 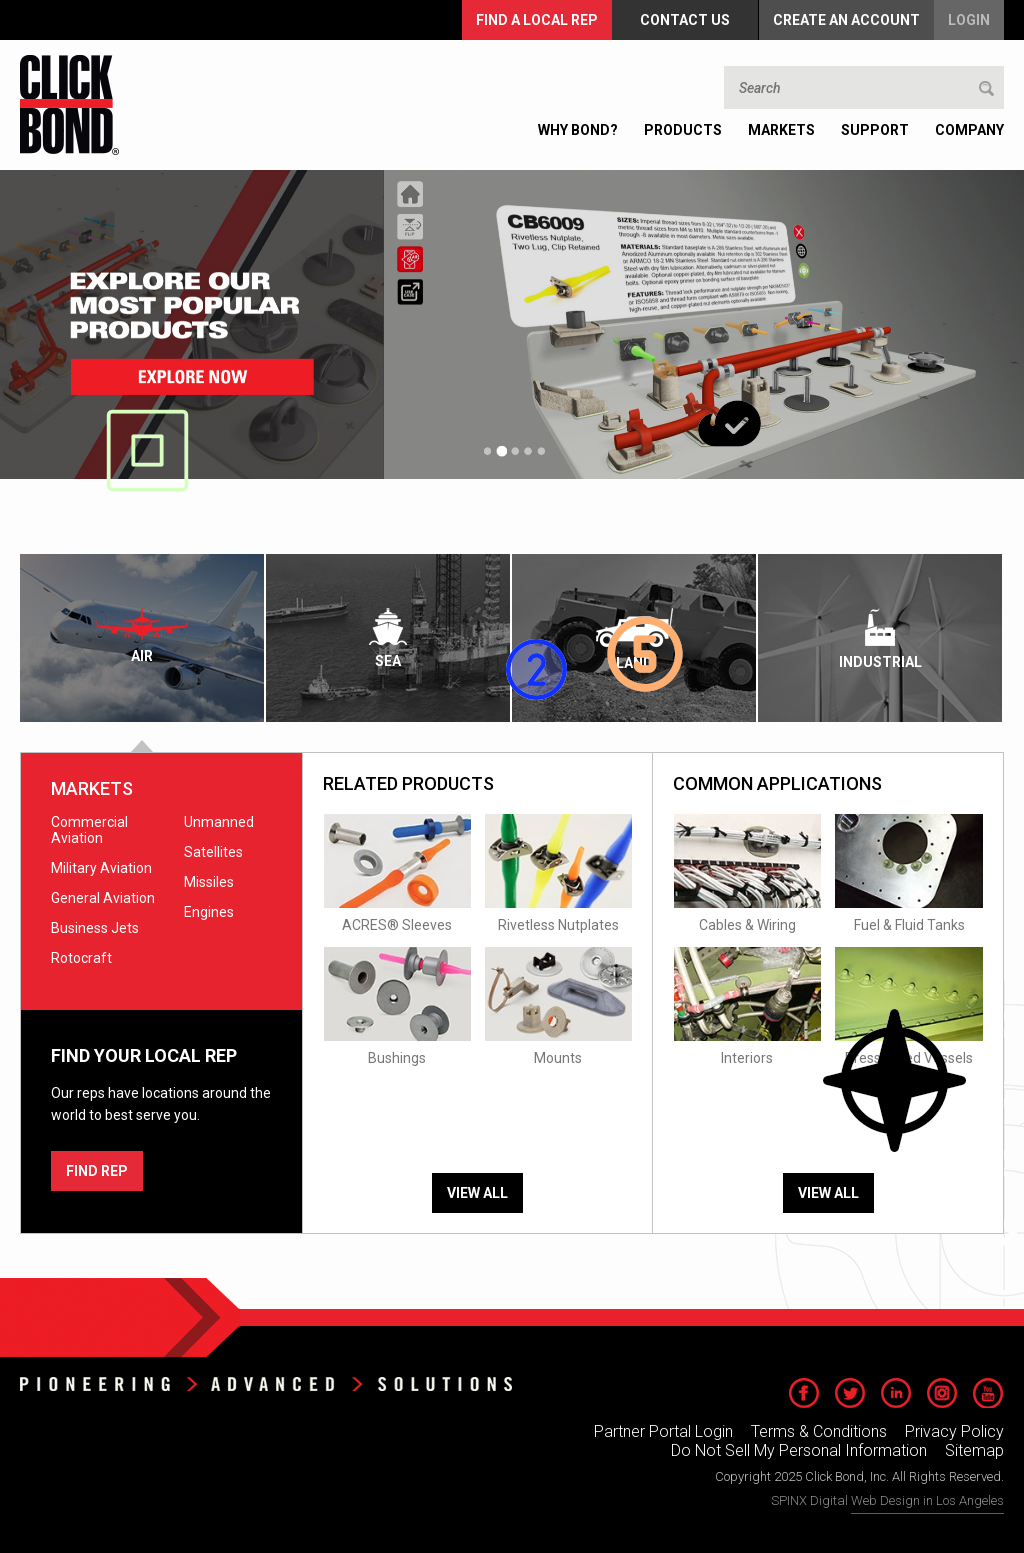 I want to click on step 5 in a multi-step process, so click(x=645, y=654).